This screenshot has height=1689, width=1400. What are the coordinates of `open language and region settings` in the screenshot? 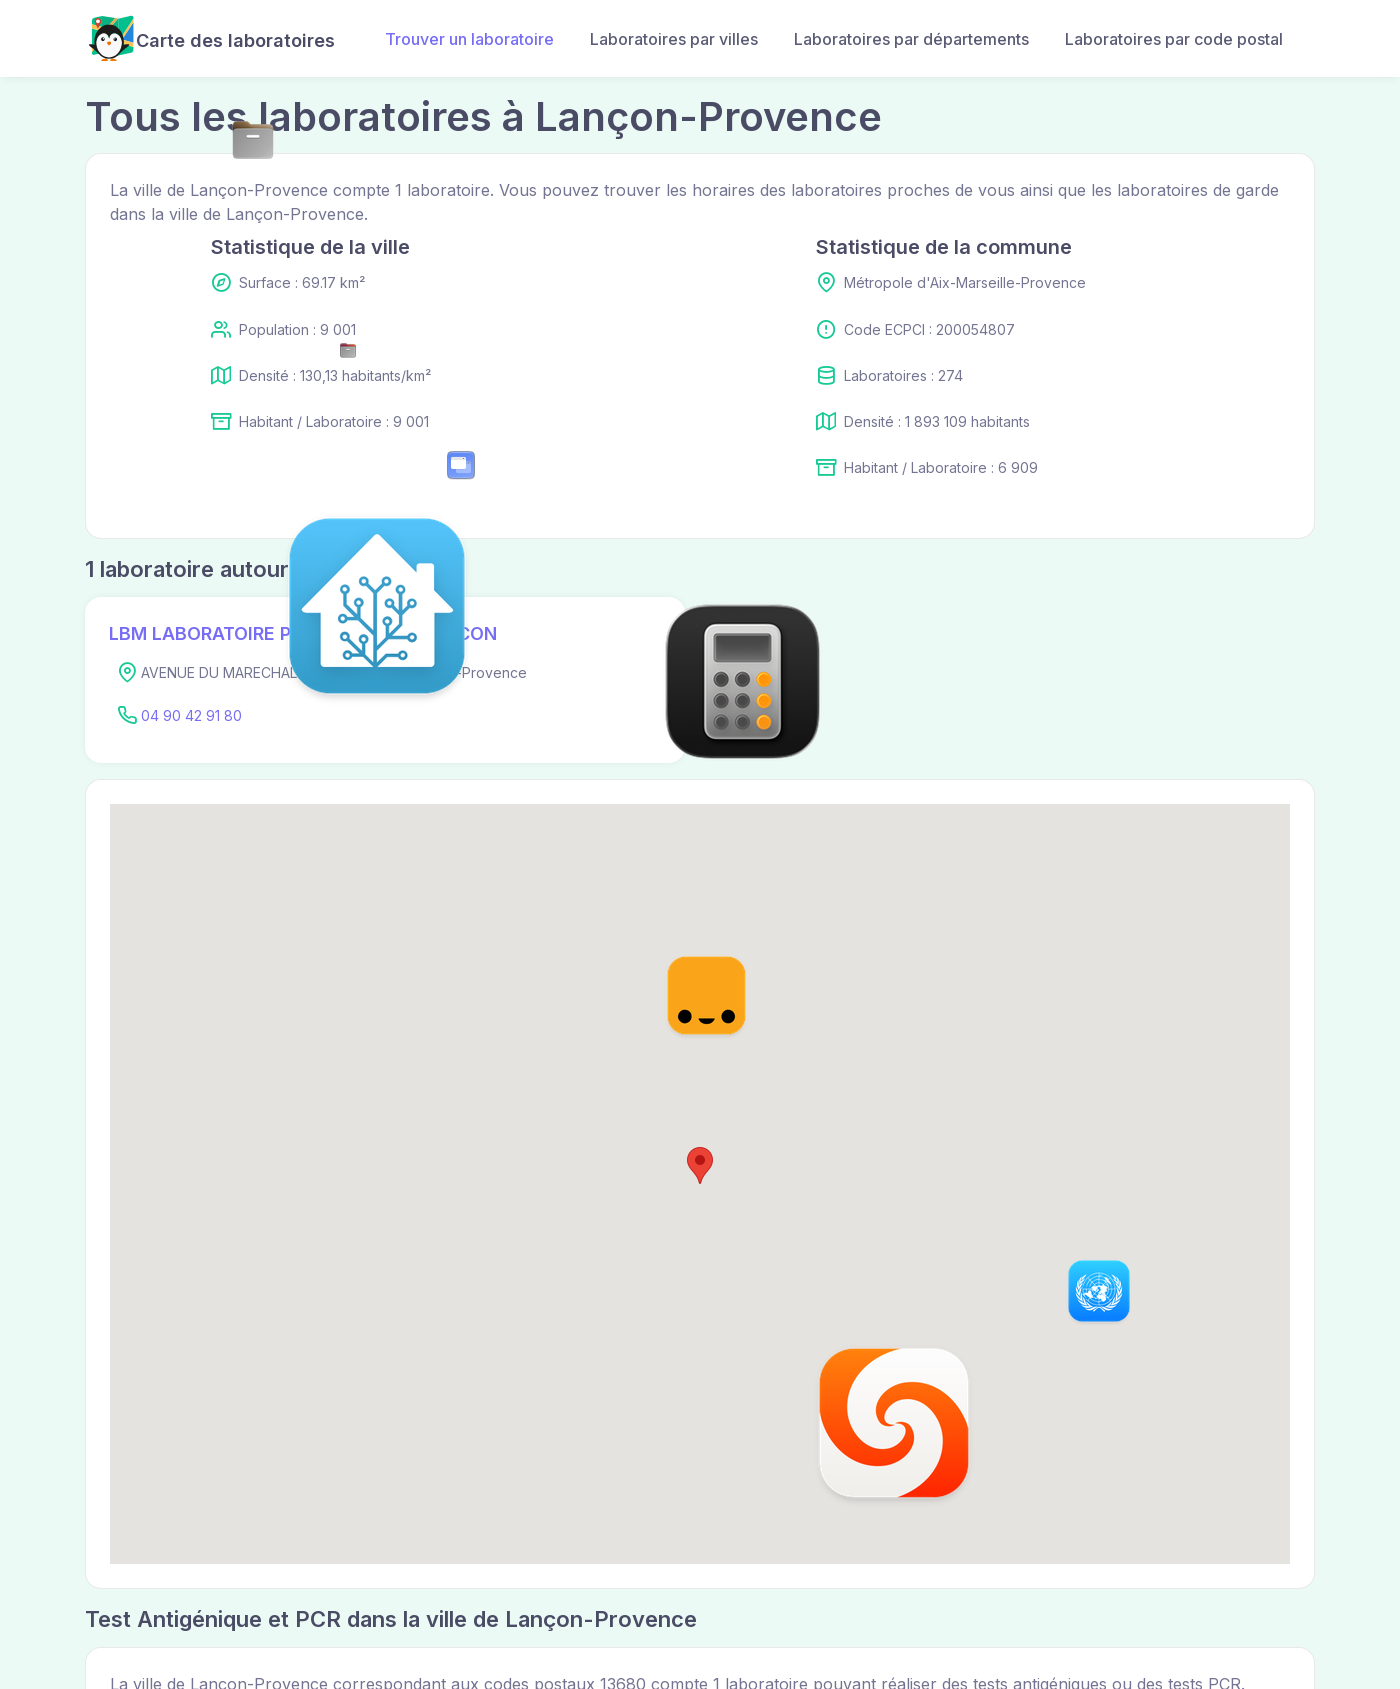 It's located at (1099, 1291).